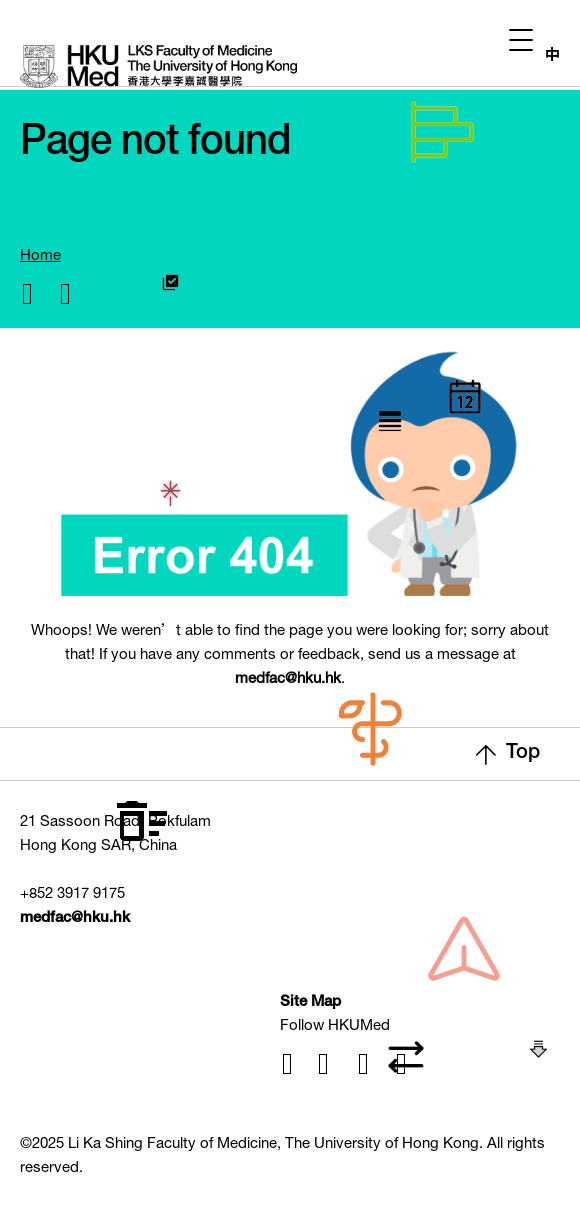  I want to click on access health or medical services, so click(373, 729).